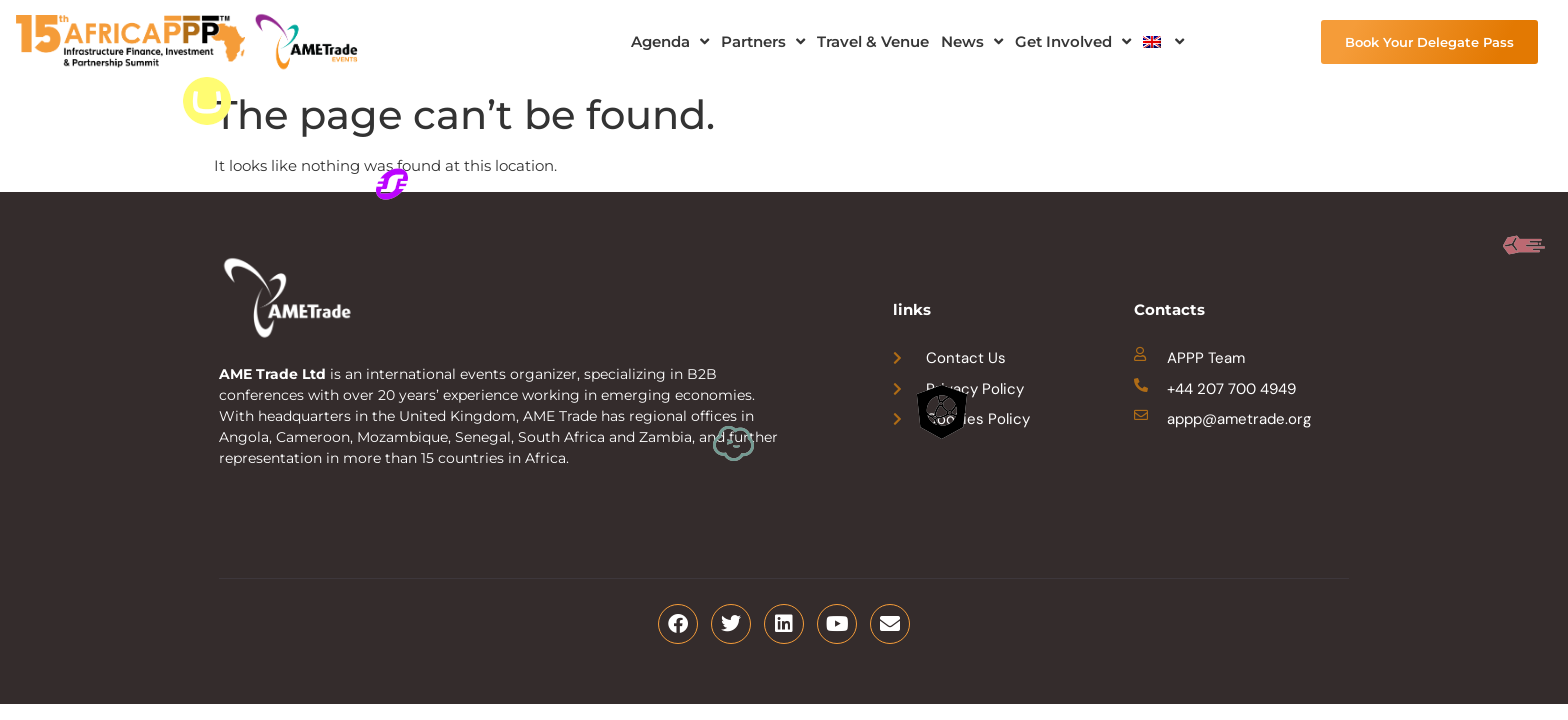  Describe the element at coordinates (942, 412) in the screenshot. I see `jsDelivr CDN service logo` at that location.